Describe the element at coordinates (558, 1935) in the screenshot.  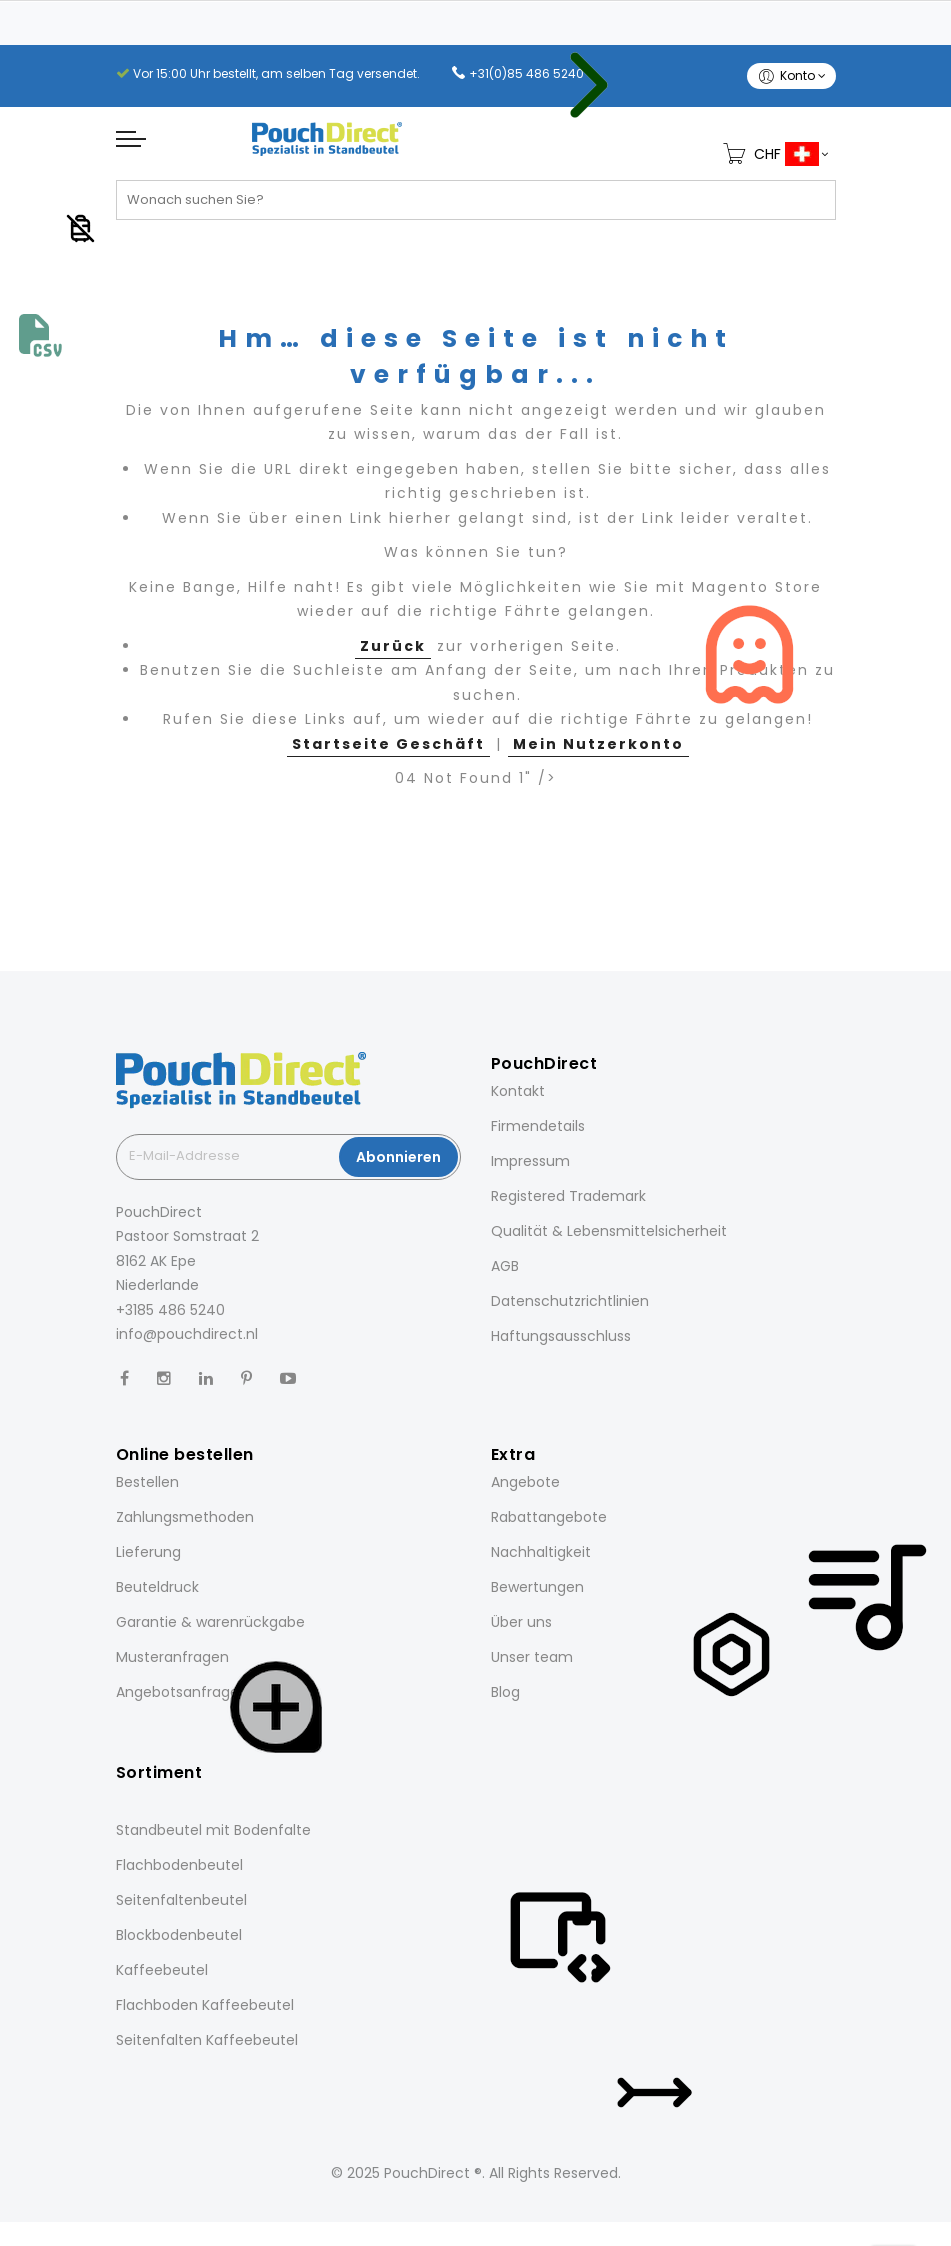
I see `access developer tools across devices` at that location.